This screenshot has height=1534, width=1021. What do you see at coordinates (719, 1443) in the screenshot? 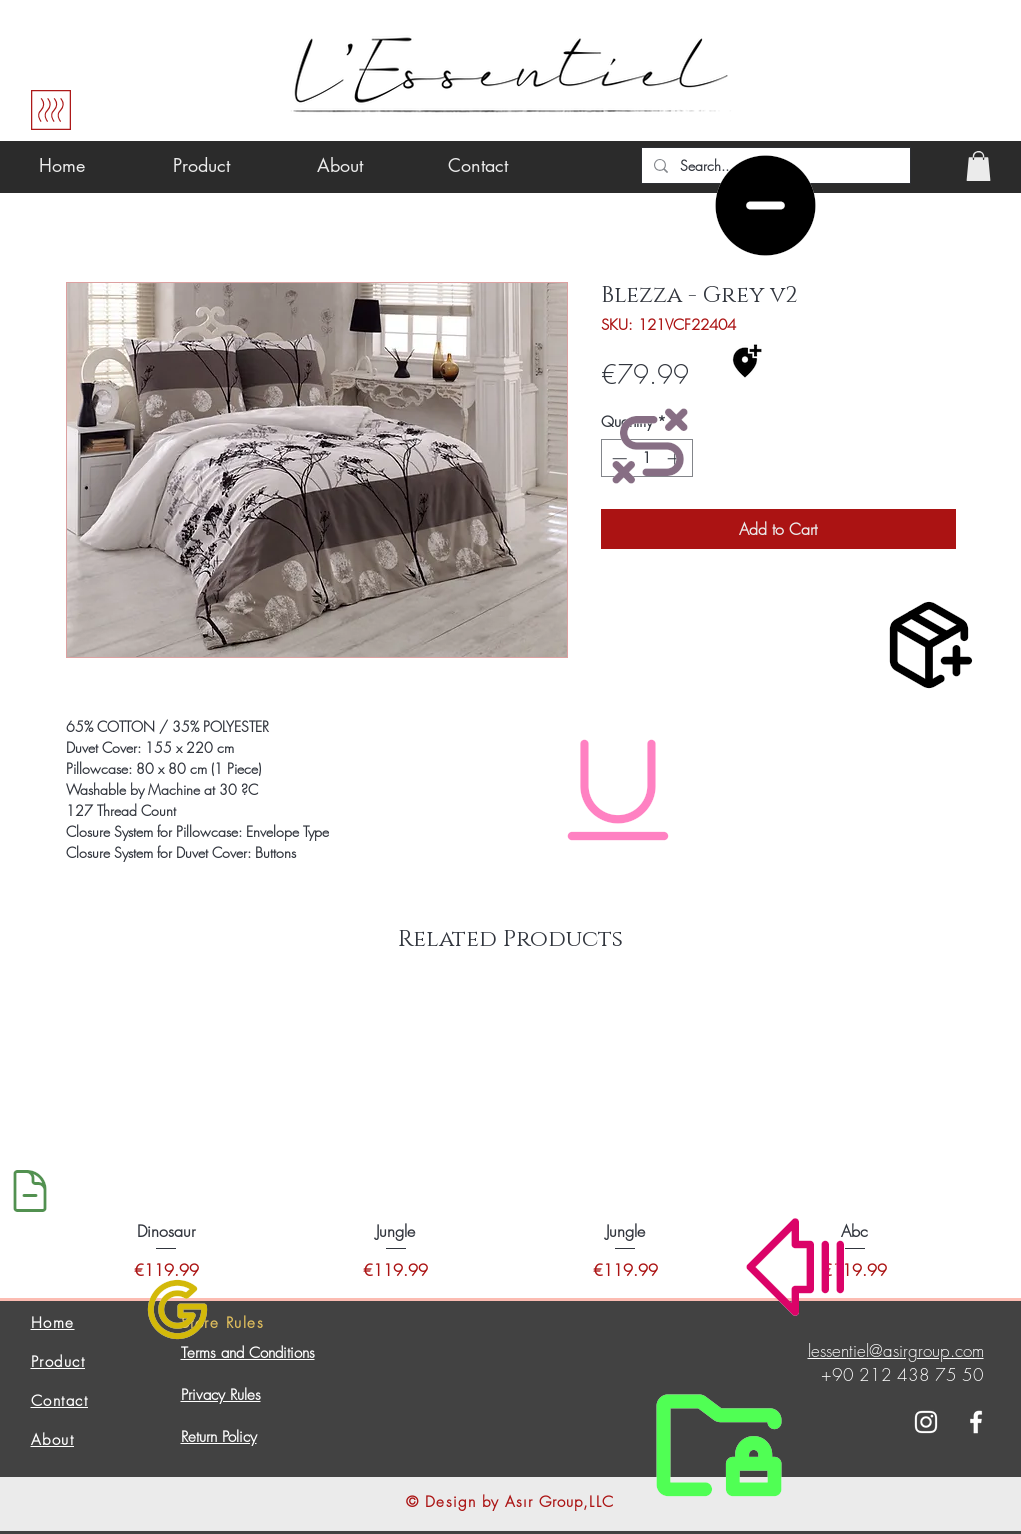
I see `access a password-protected folder` at bounding box center [719, 1443].